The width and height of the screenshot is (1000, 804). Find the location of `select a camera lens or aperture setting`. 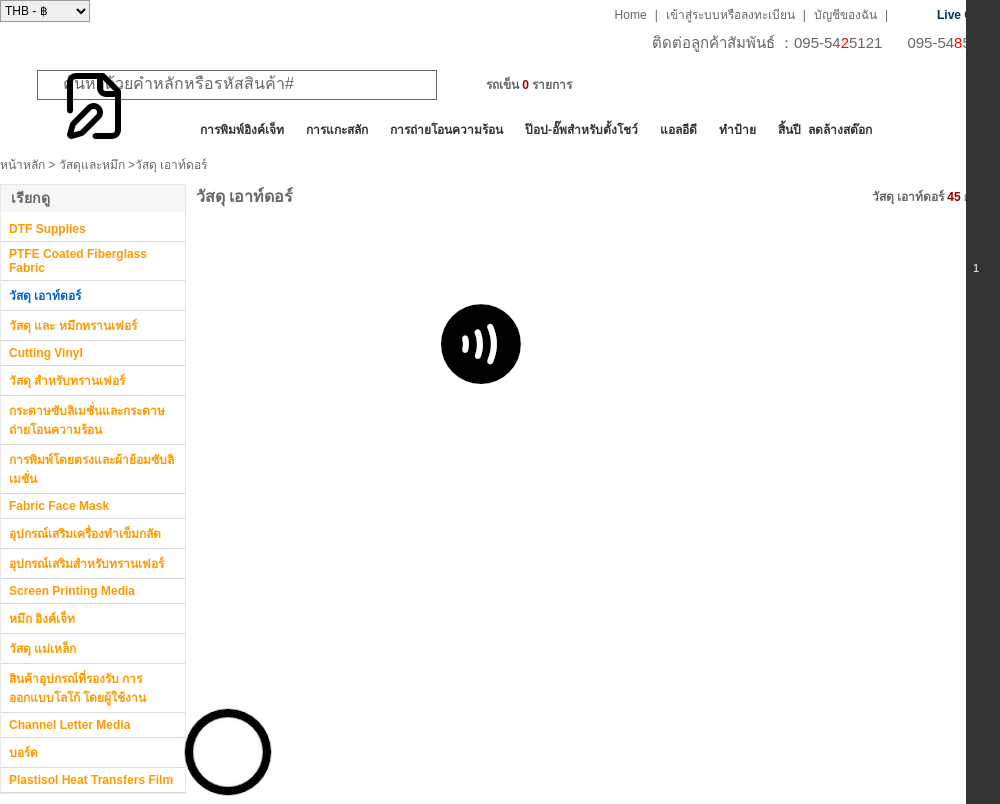

select a camera lens or aperture setting is located at coordinates (228, 752).